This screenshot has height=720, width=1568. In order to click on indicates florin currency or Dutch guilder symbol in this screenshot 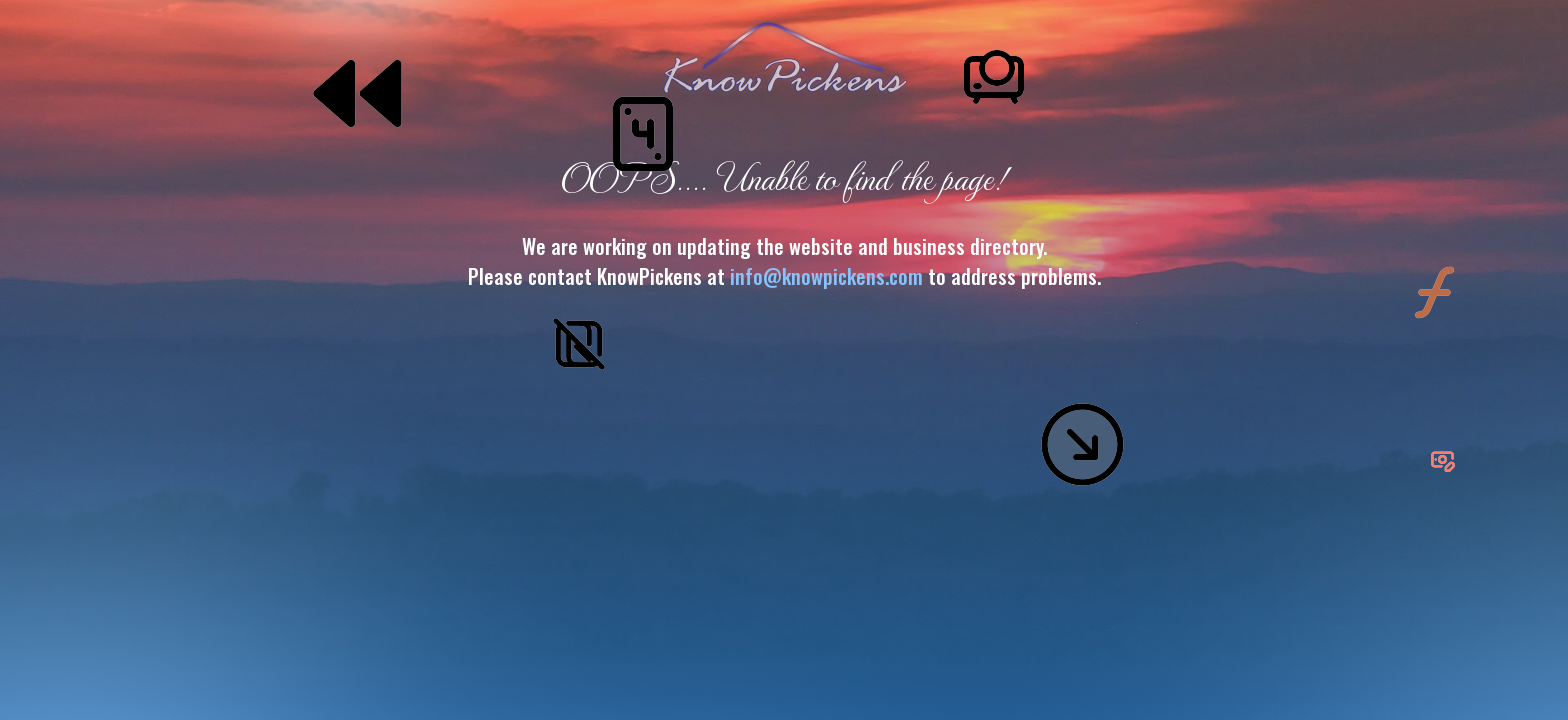, I will do `click(1434, 292)`.